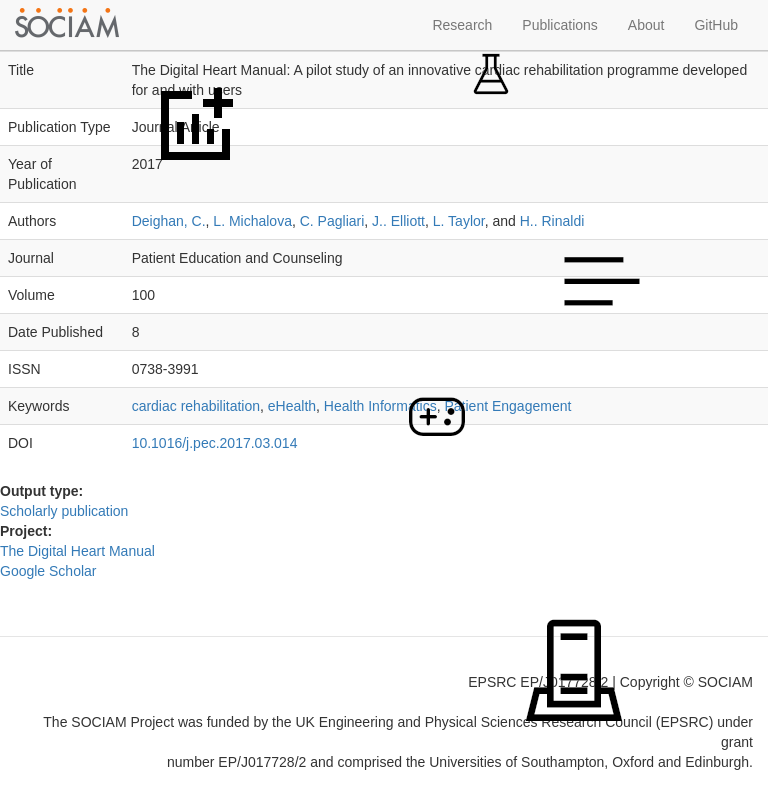 The height and width of the screenshot is (808, 768). I want to click on select items from a list, so click(602, 284).